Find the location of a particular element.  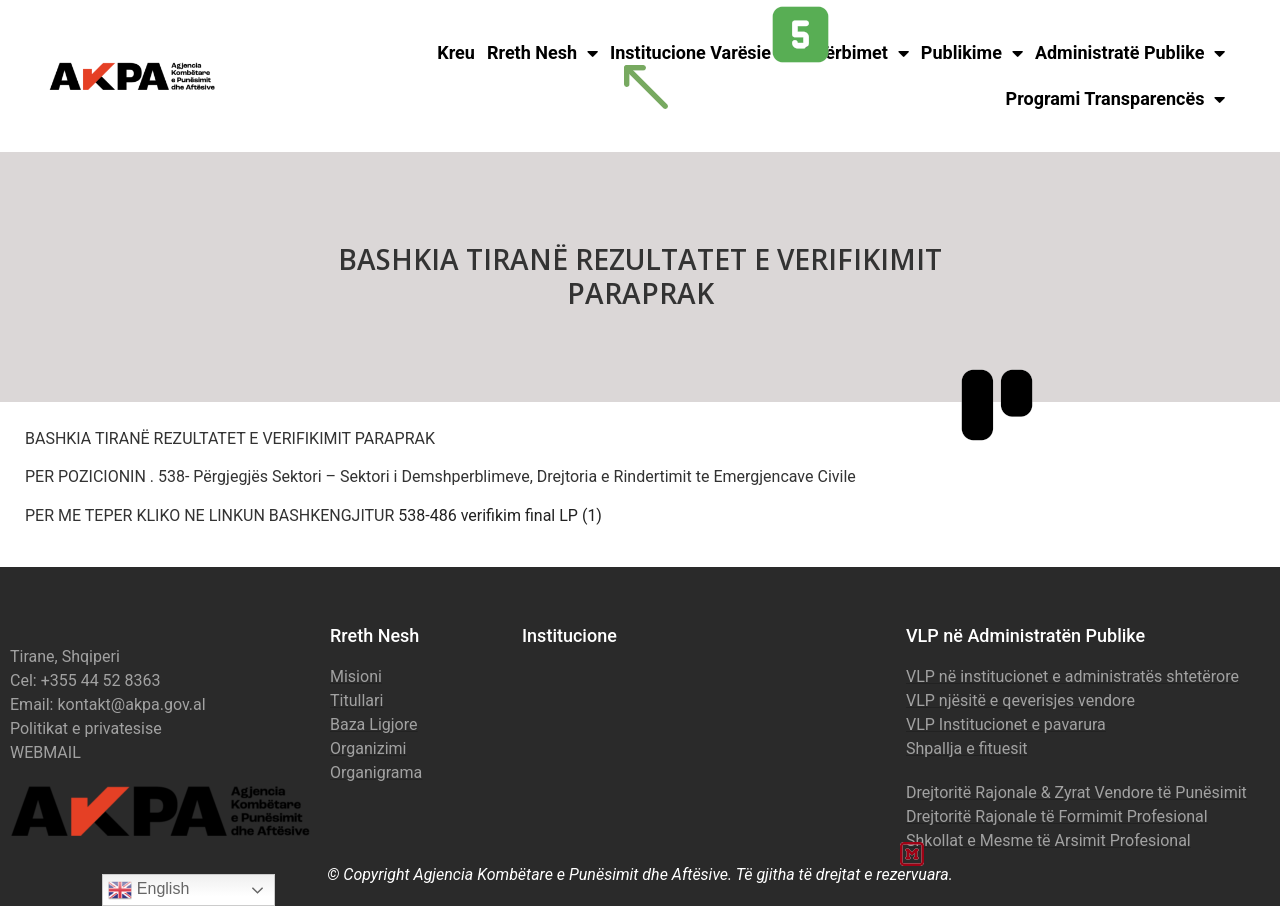

switch to card view layout is located at coordinates (997, 405).